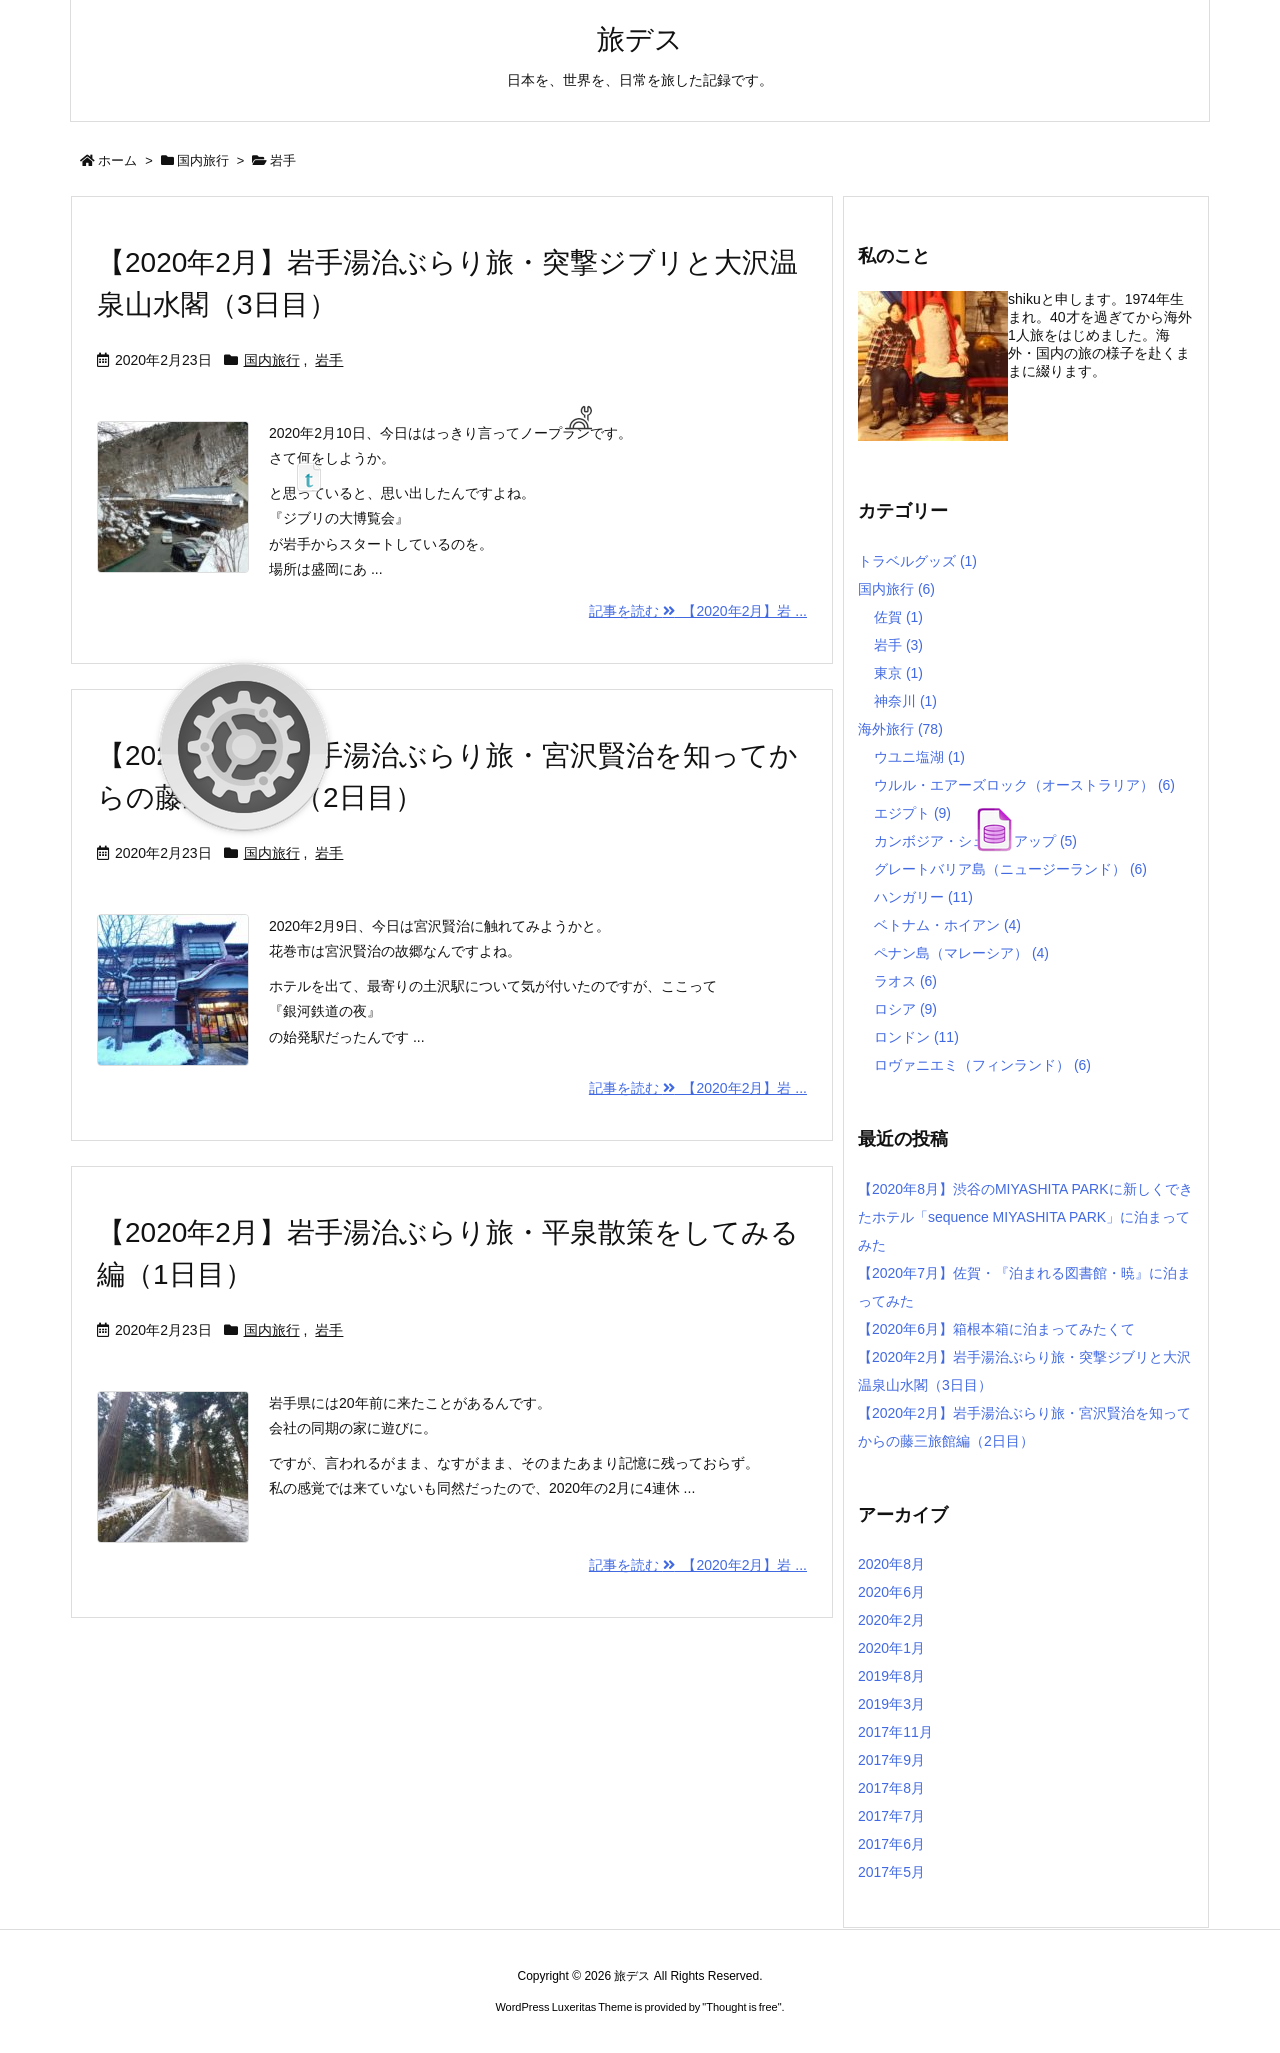  What do you see at coordinates (994, 829) in the screenshot?
I see `libreoffice base database file` at bounding box center [994, 829].